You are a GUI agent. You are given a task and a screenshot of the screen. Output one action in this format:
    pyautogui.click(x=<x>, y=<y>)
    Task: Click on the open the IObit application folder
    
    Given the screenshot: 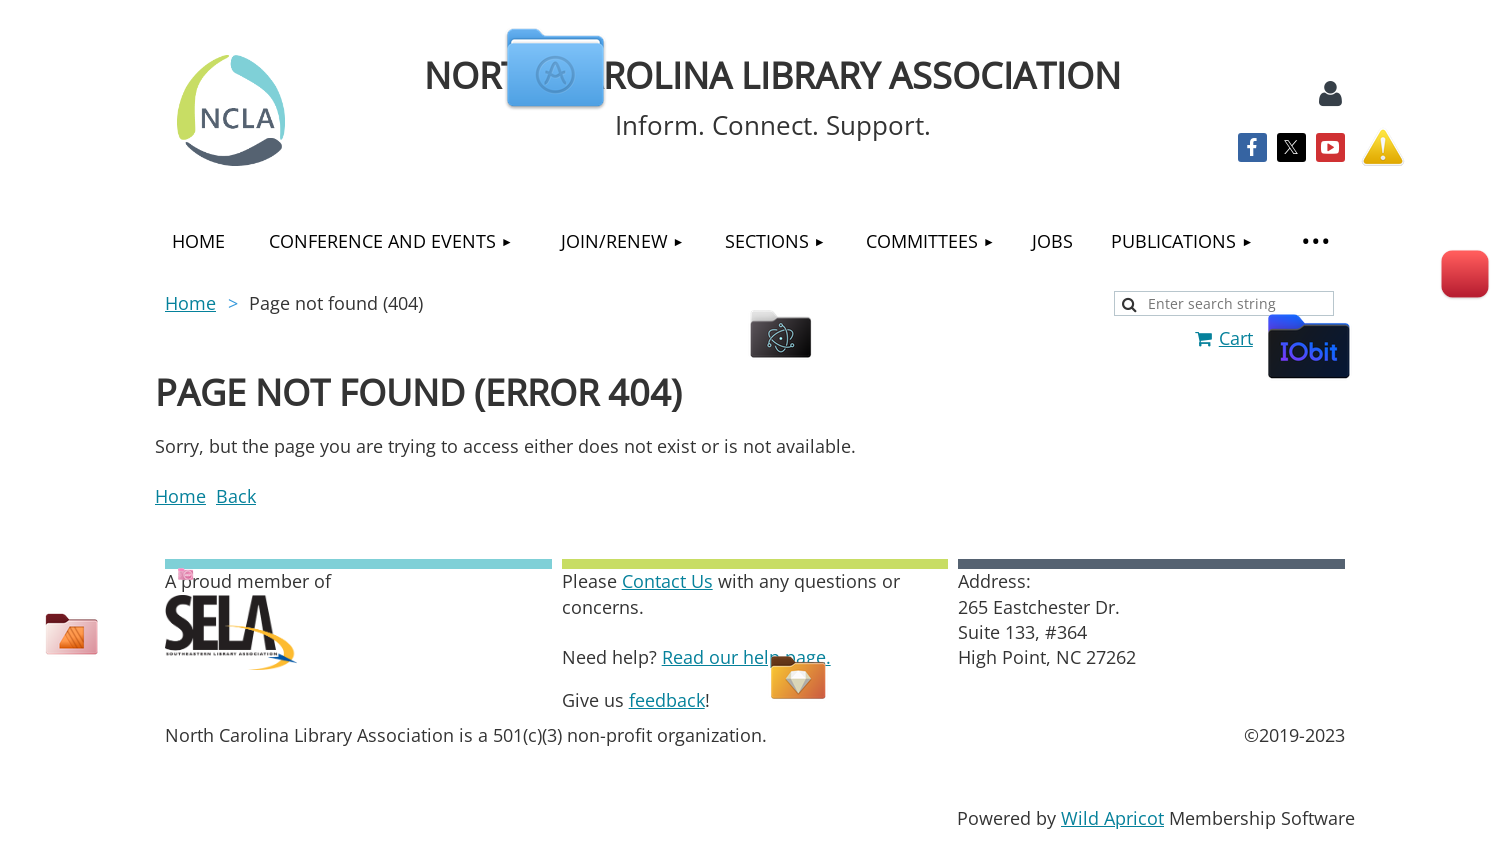 What is the action you would take?
    pyautogui.click(x=1308, y=348)
    